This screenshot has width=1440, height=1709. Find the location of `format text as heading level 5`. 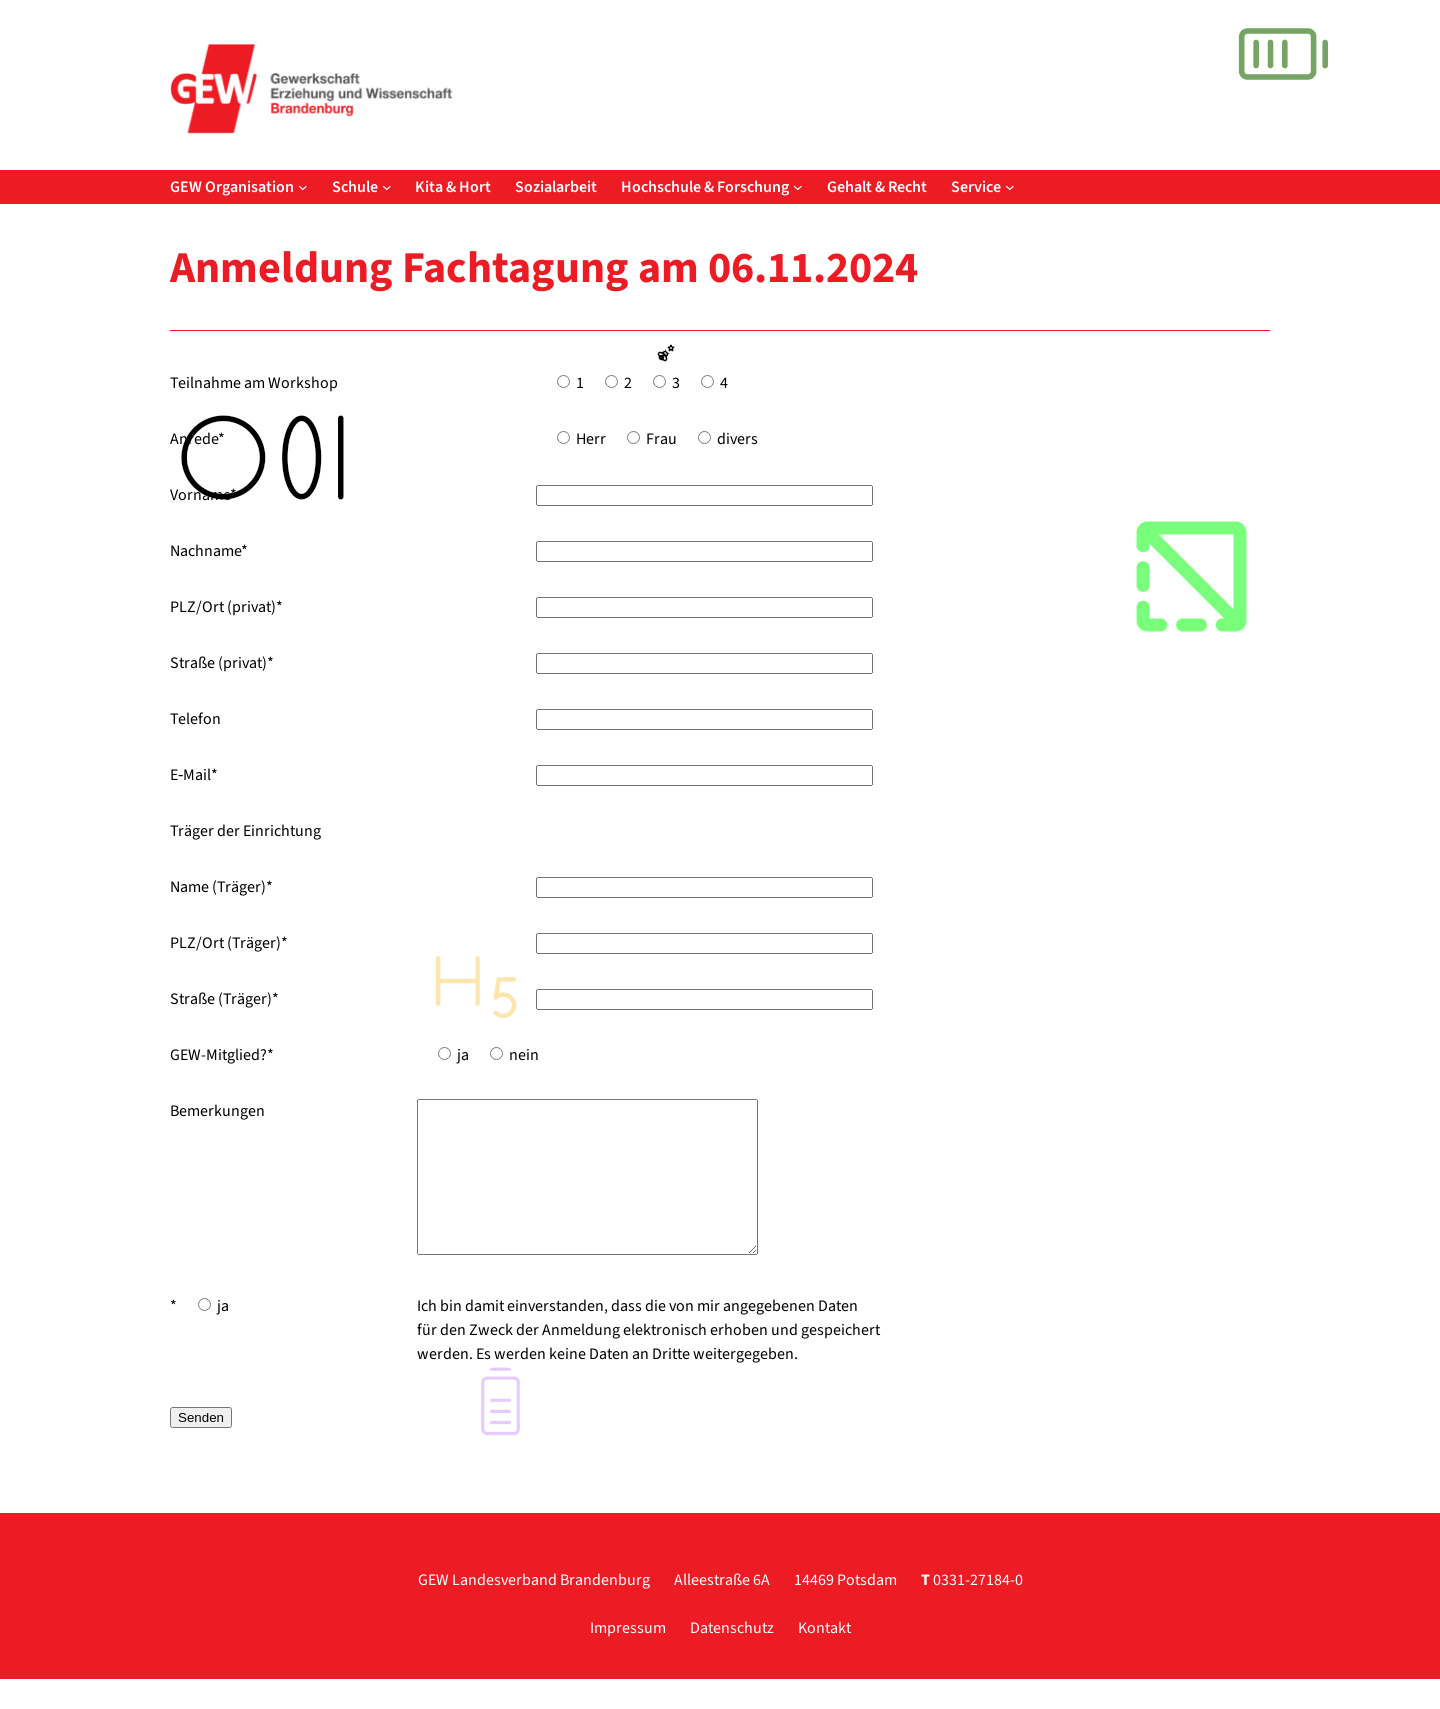

format text as heading level 5 is located at coordinates (471, 985).